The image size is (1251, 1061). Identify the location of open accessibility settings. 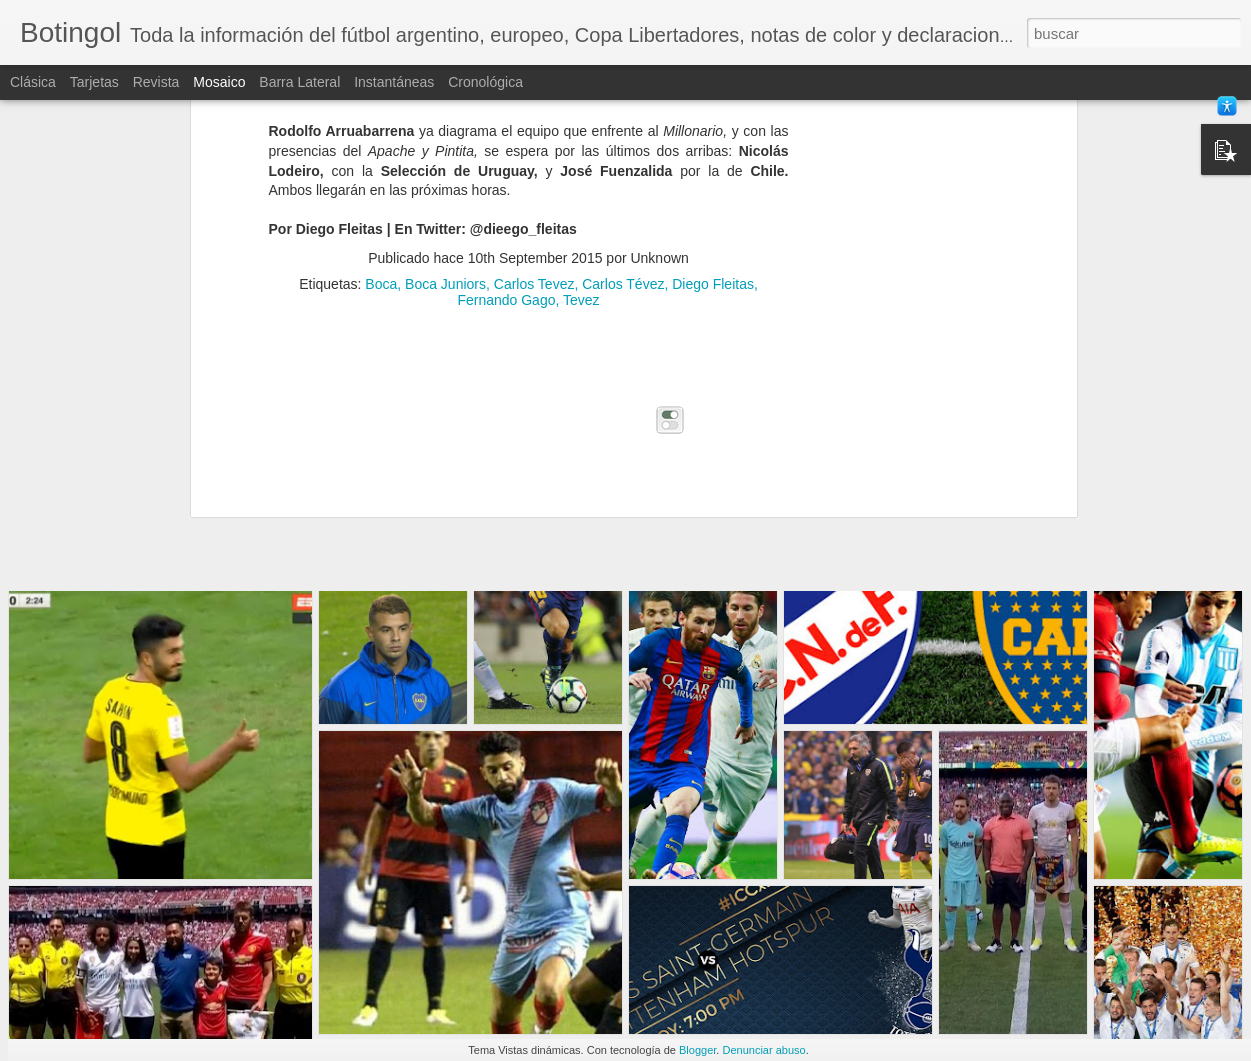
(1227, 106).